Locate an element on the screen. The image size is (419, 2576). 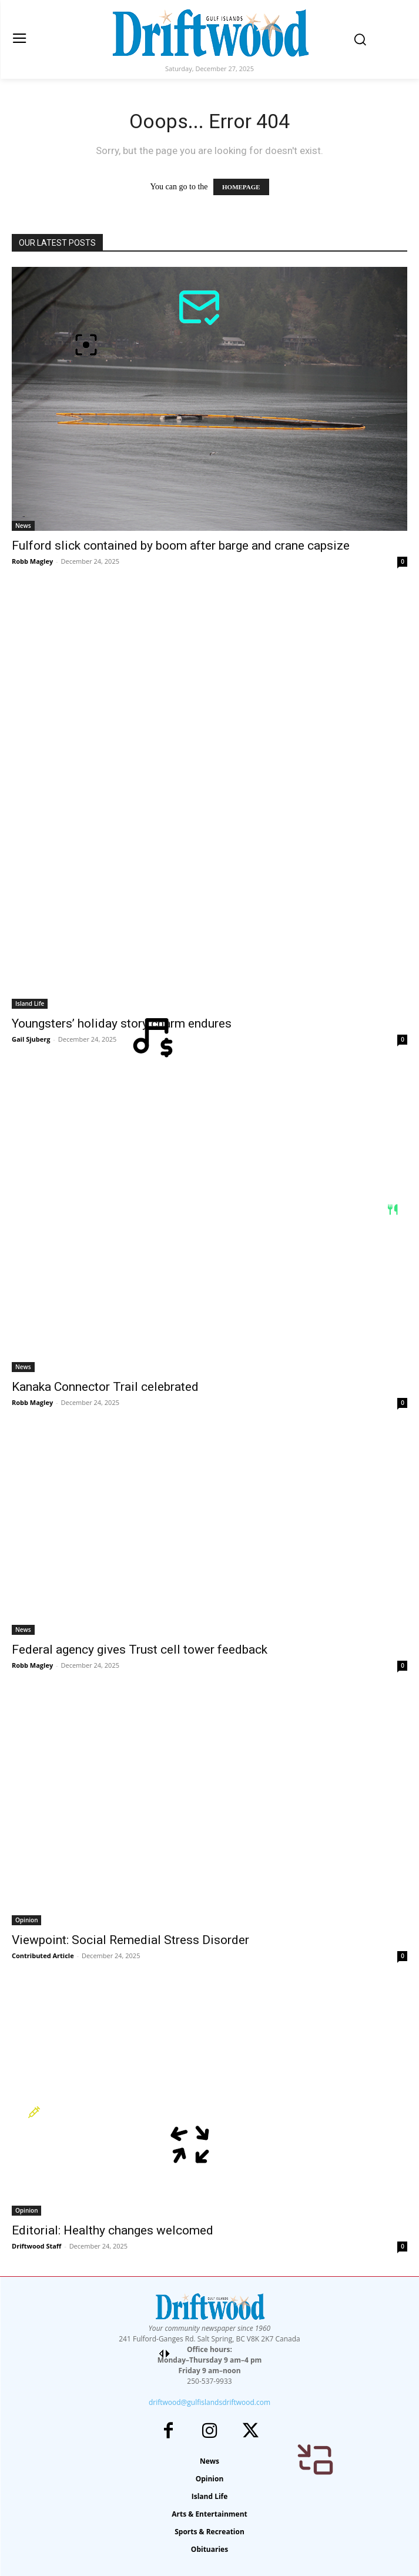
switch to the left panel or view is located at coordinates (165, 2354).